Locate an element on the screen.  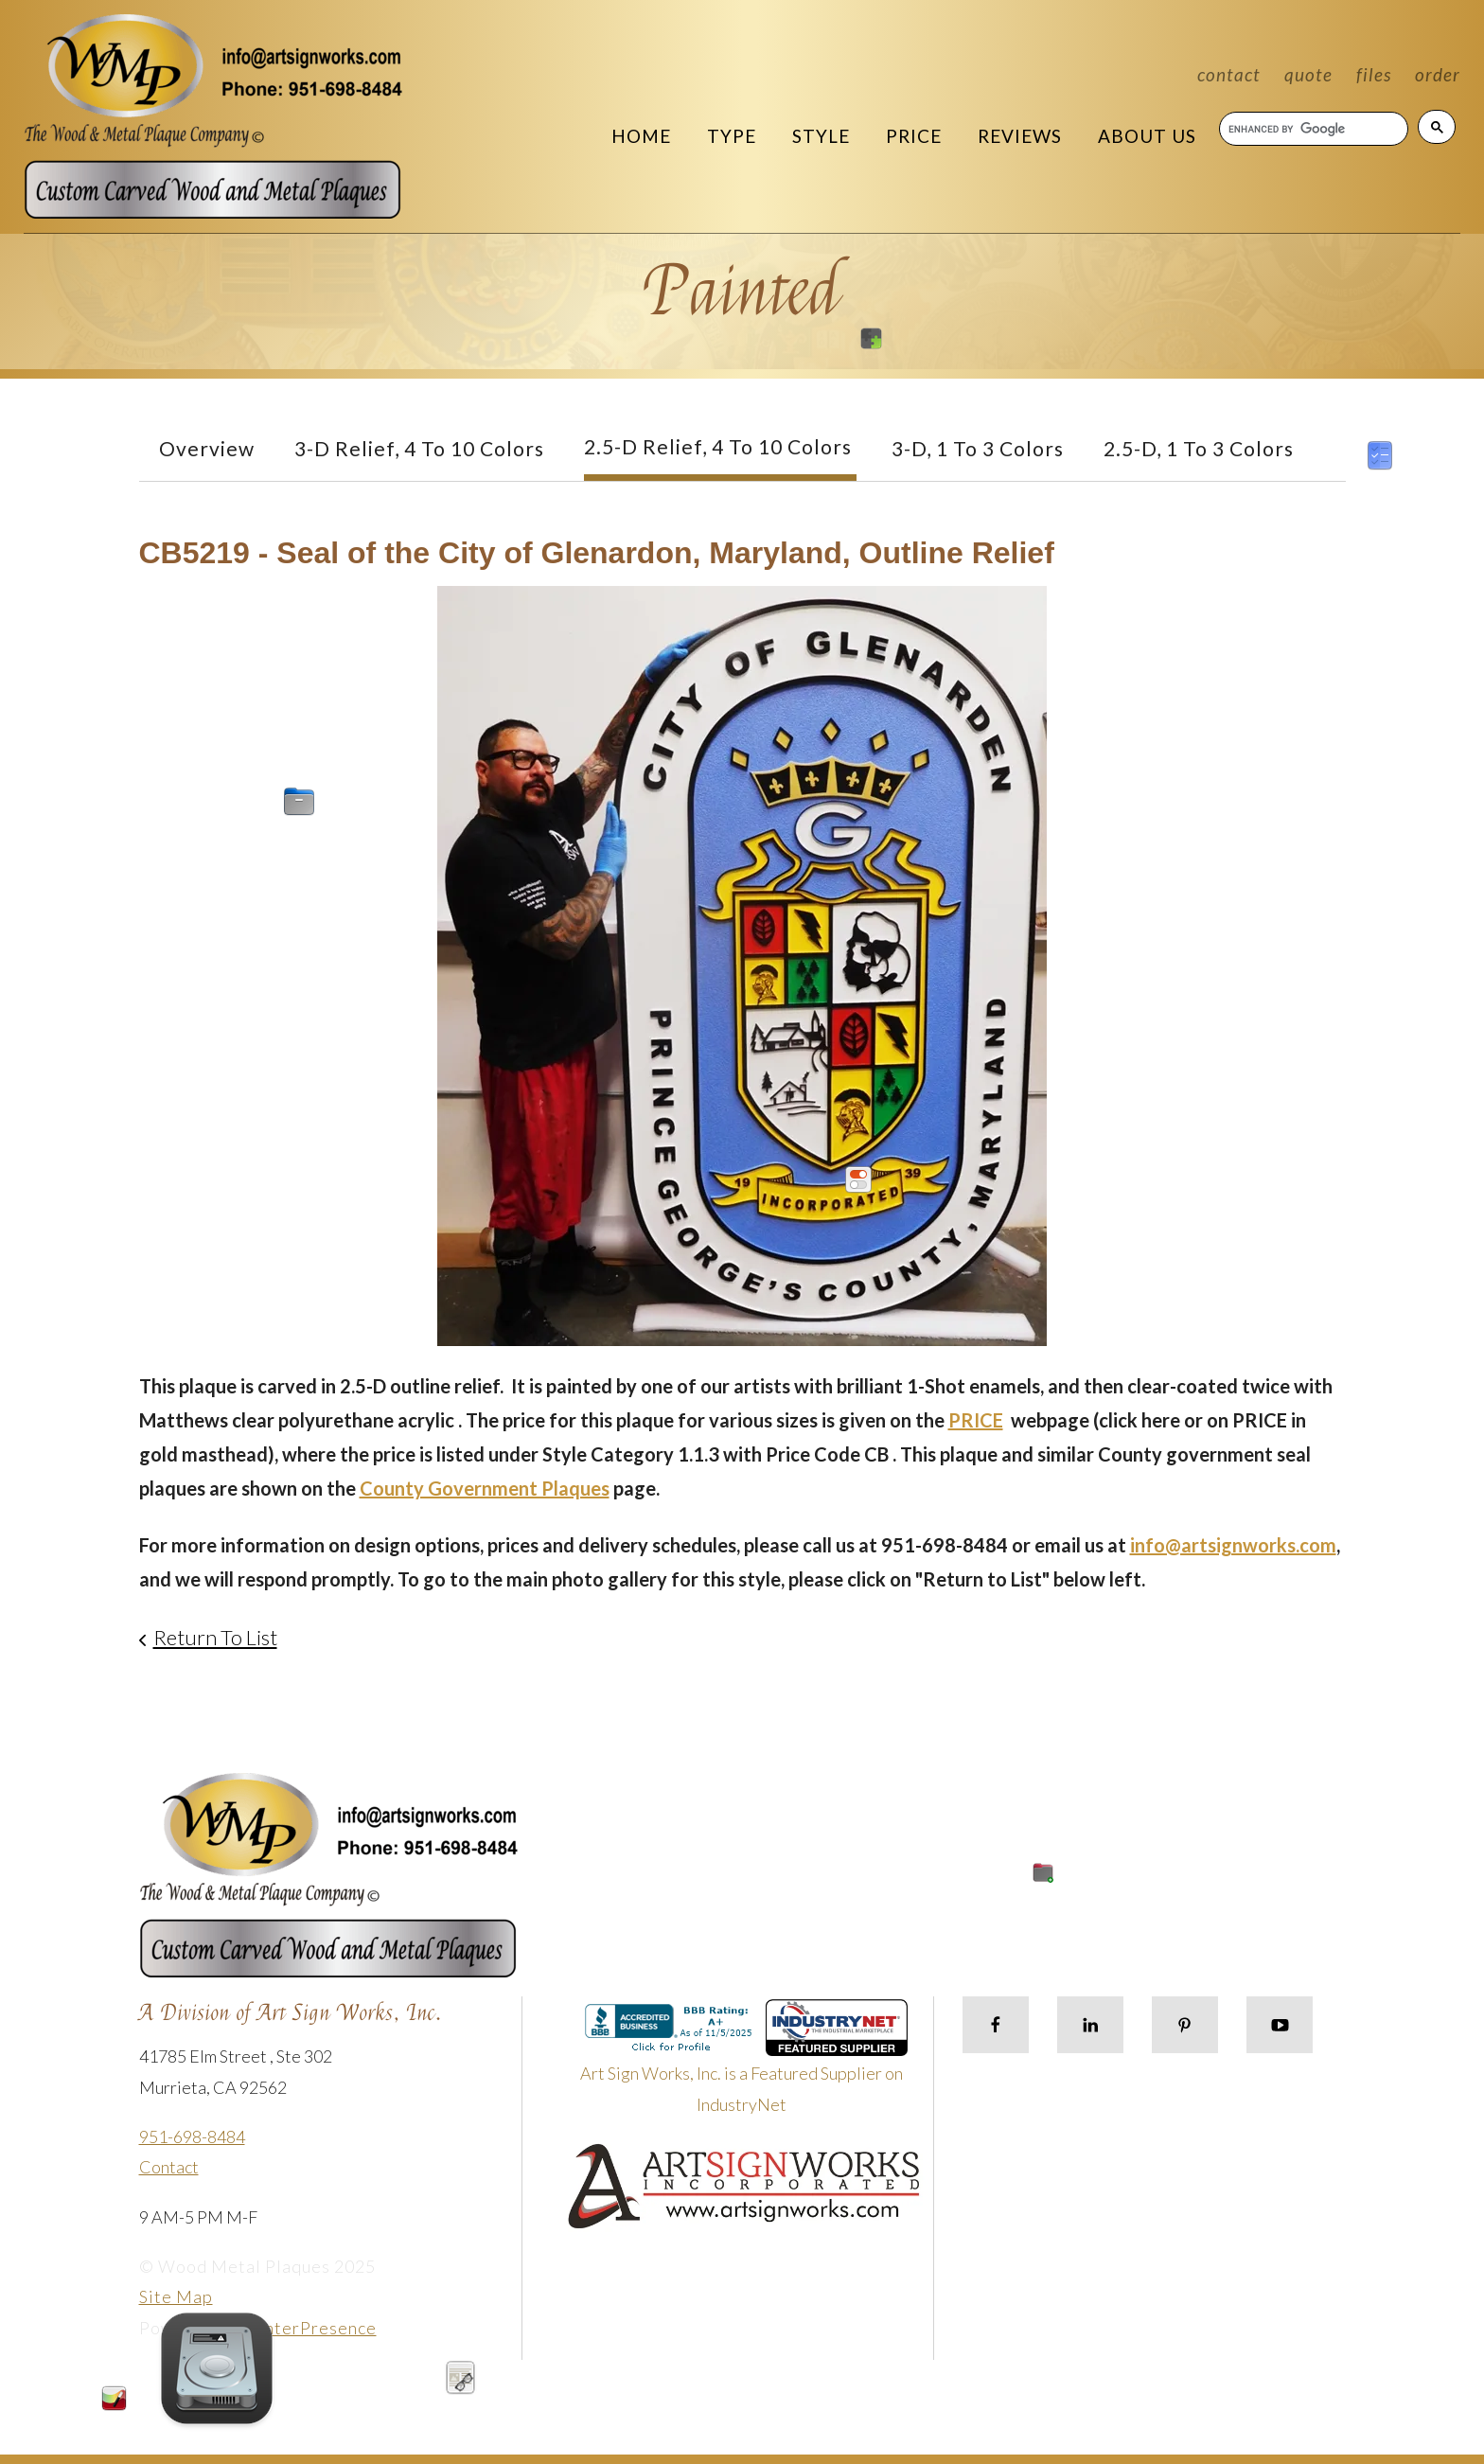
open the documents app is located at coordinates (460, 2377).